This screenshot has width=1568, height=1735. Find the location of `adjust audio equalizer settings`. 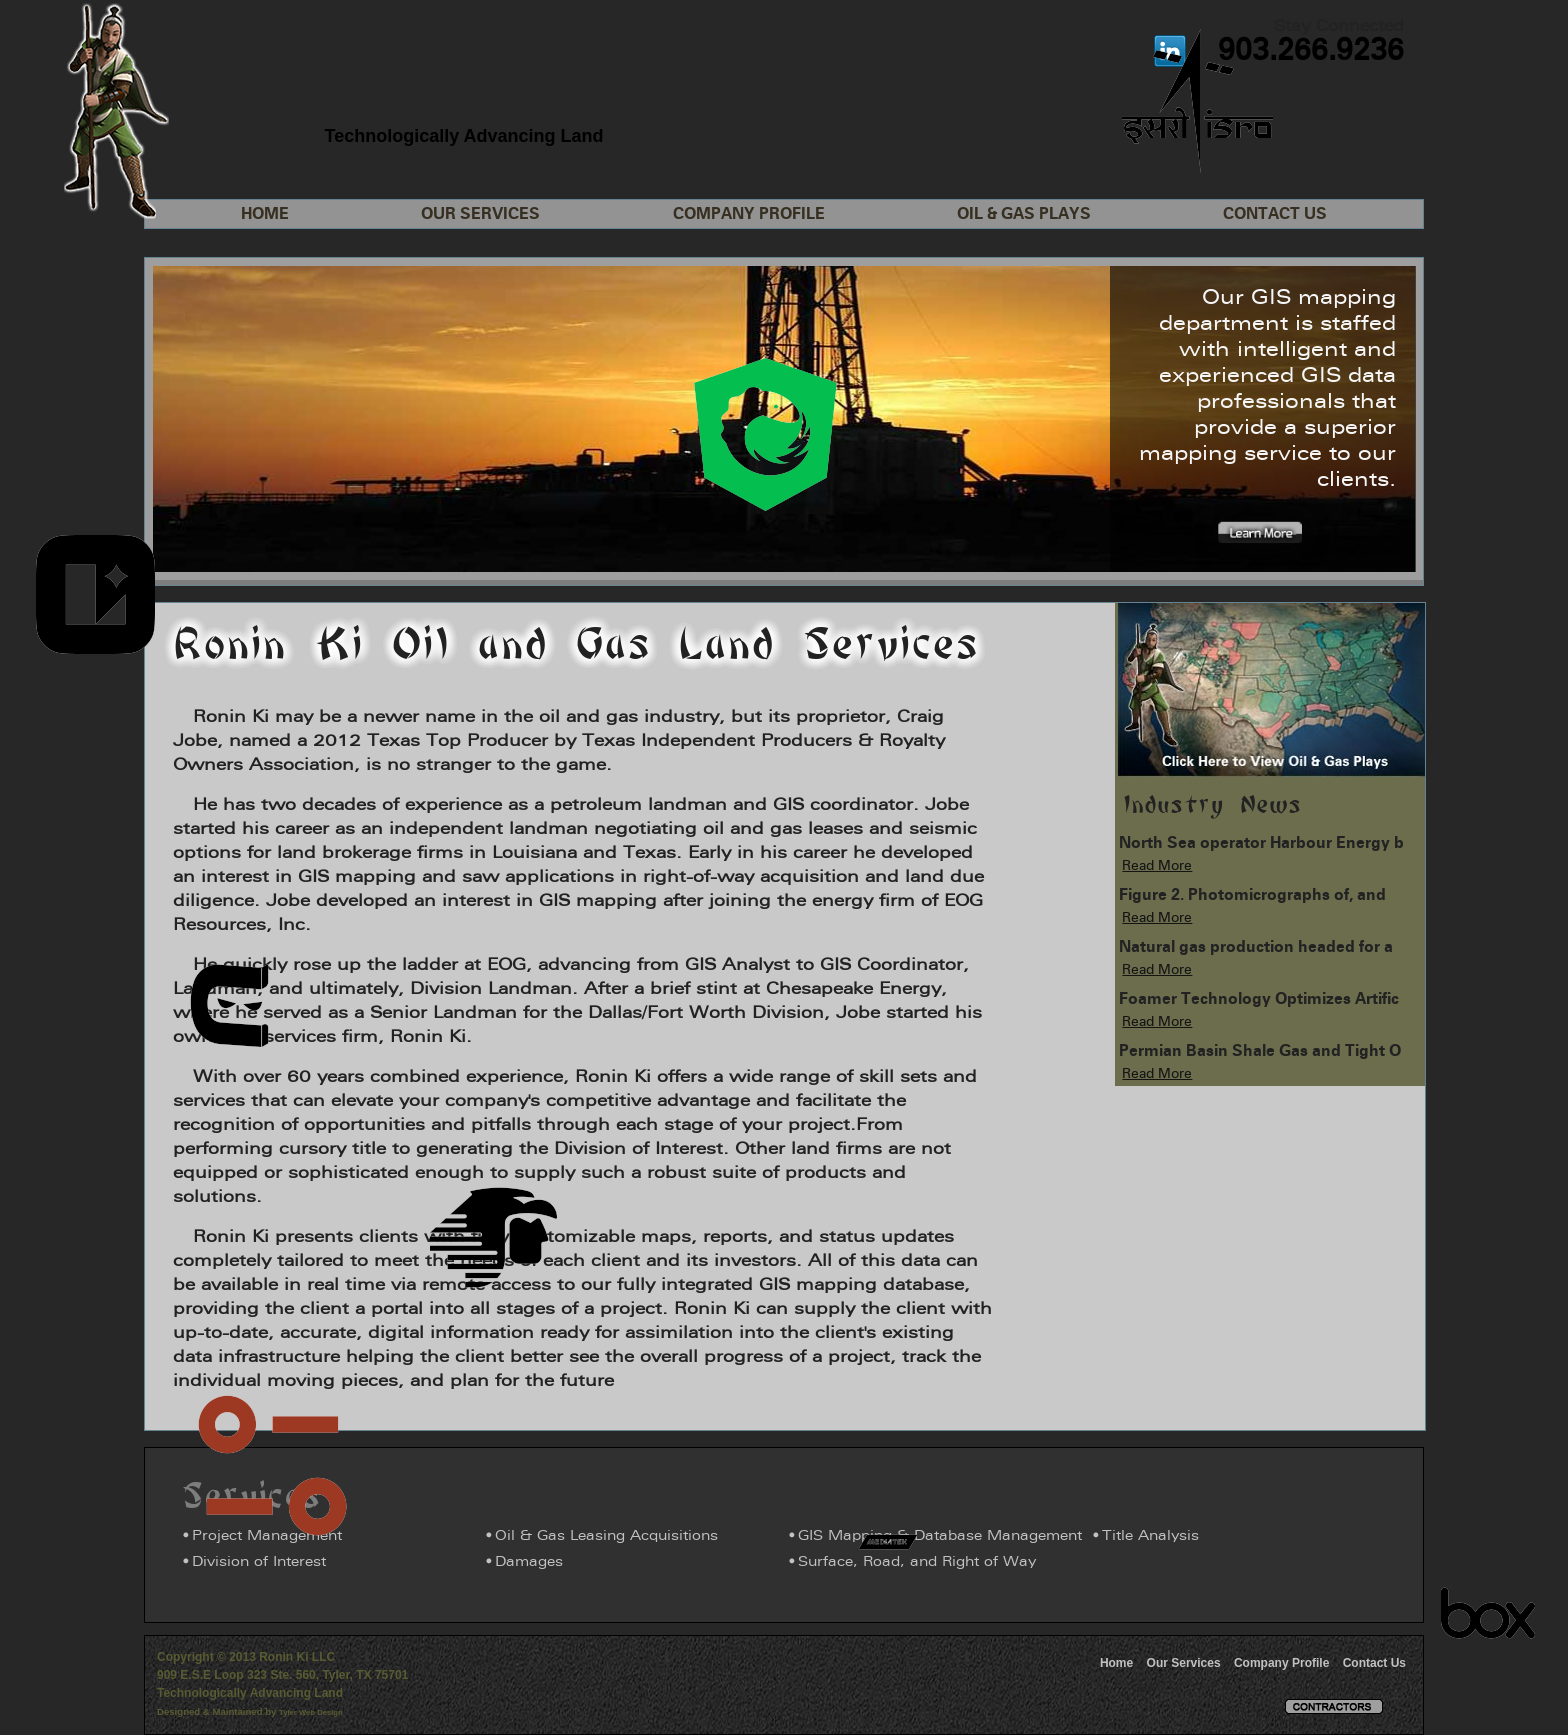

adjust audio equalizer settings is located at coordinates (272, 1465).